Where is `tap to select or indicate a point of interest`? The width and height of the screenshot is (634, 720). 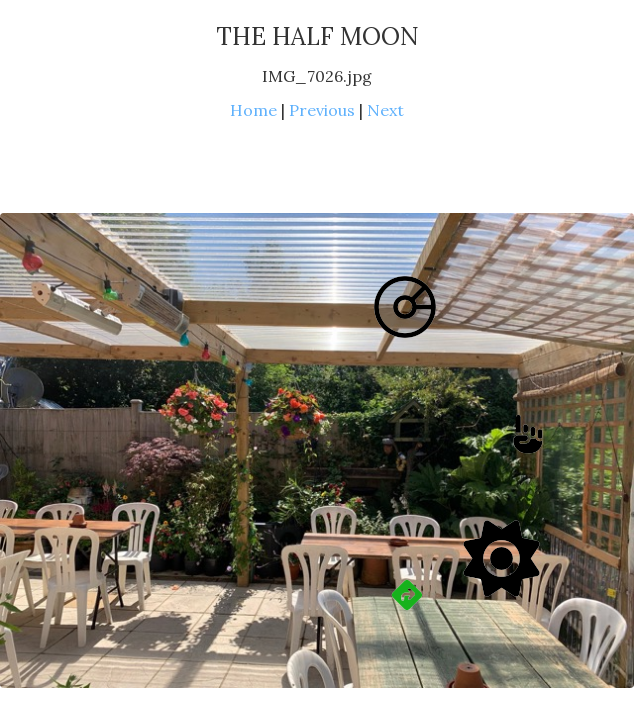 tap to select or indicate a point of interest is located at coordinates (528, 434).